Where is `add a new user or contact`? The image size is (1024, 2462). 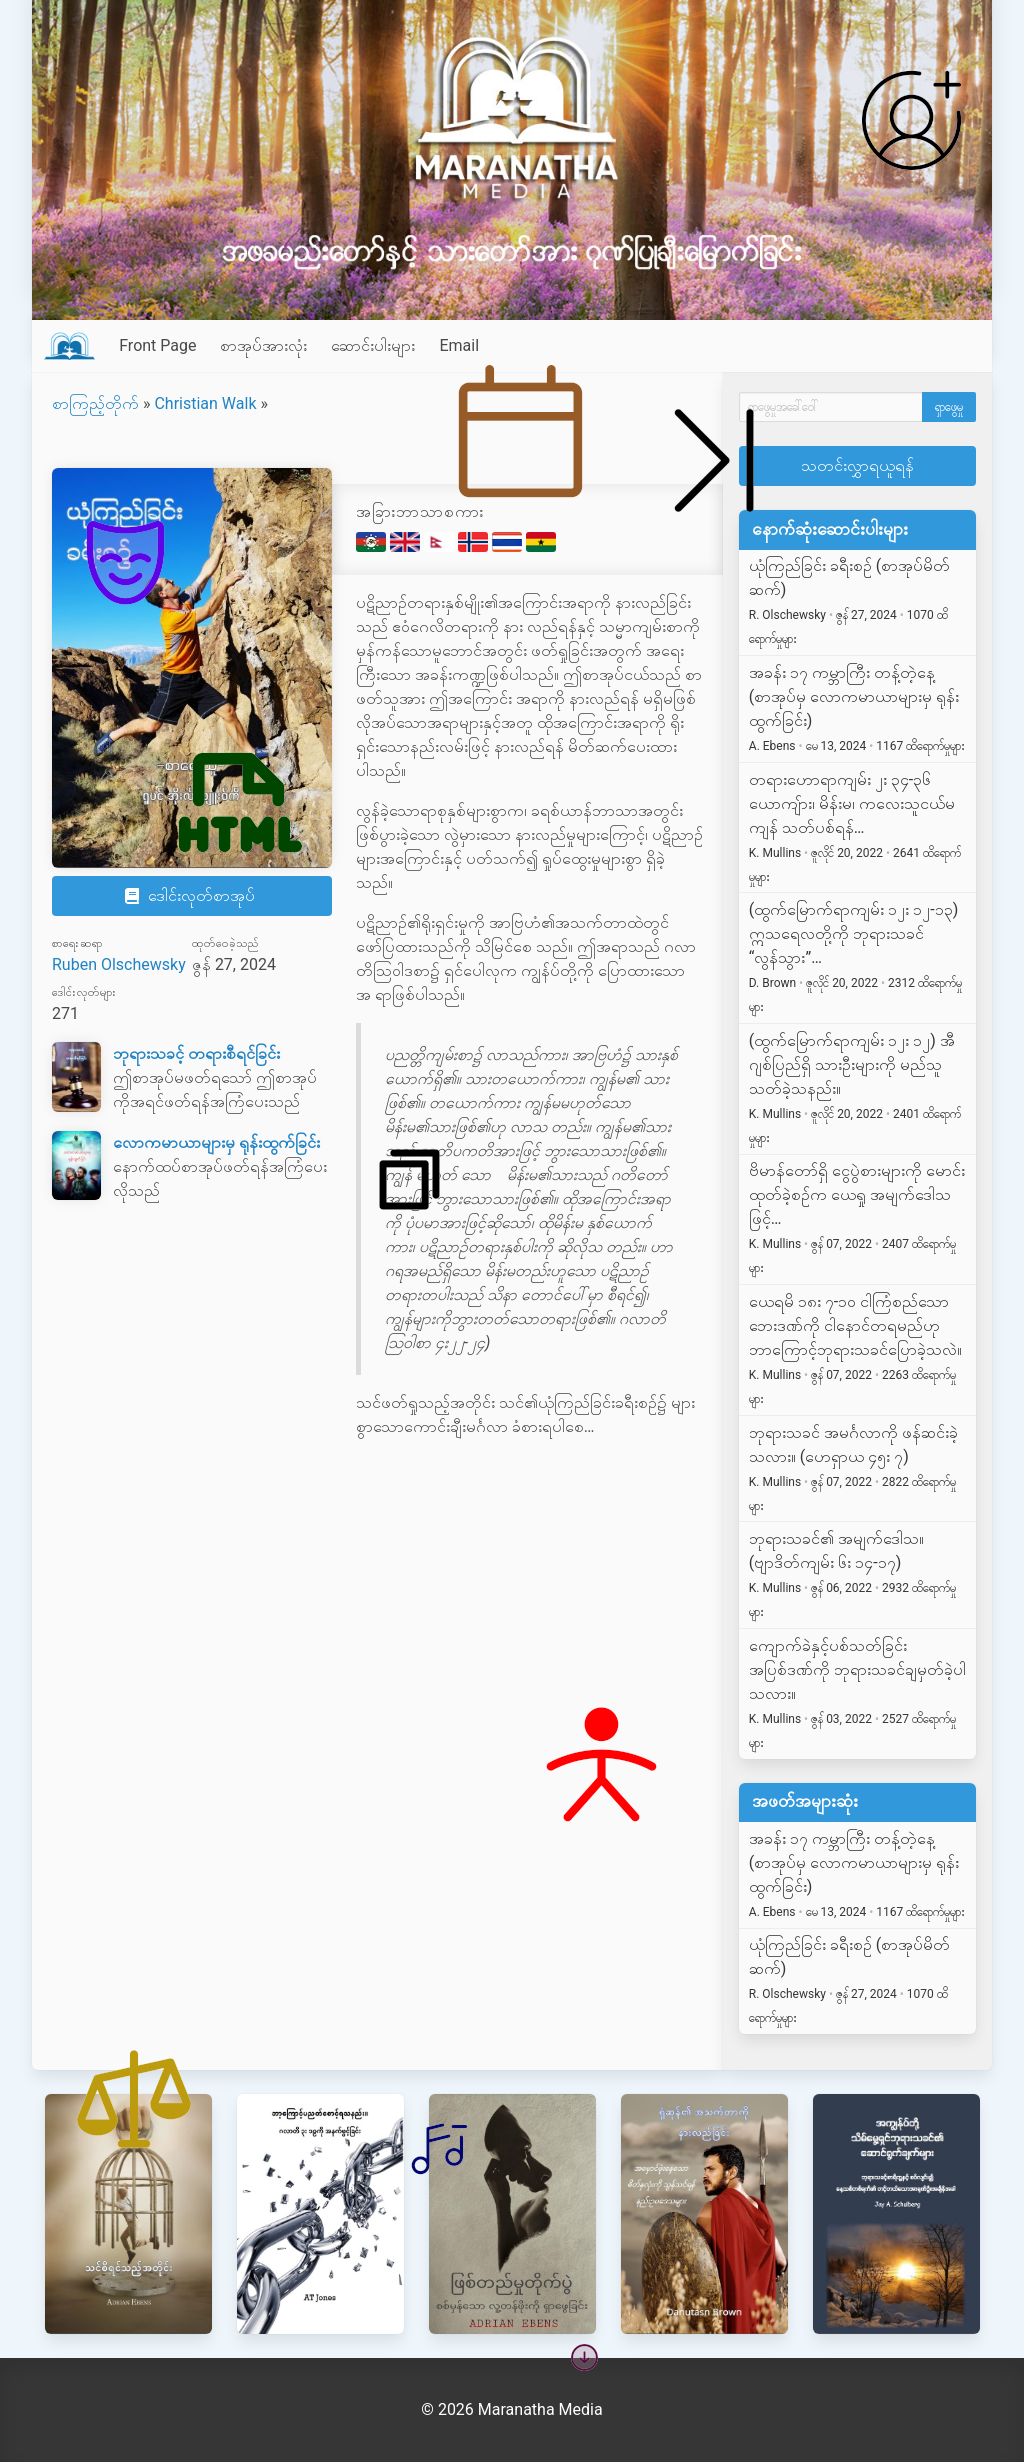 add a new user or contact is located at coordinates (911, 120).